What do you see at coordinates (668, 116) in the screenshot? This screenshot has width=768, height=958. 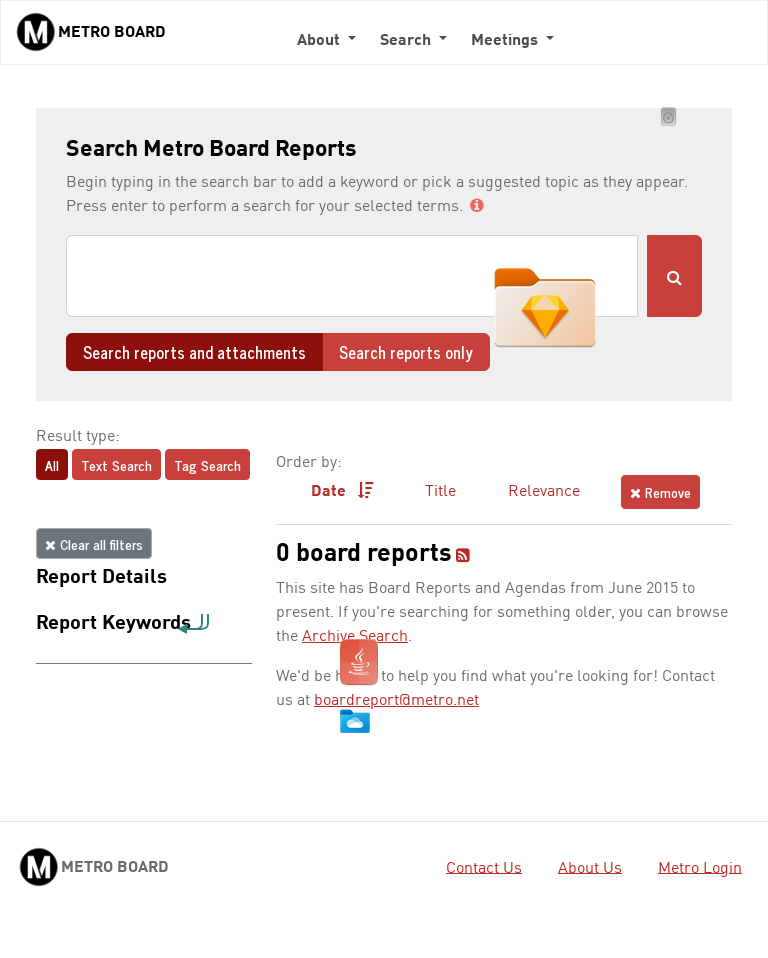 I see `access hard drive storage` at bounding box center [668, 116].